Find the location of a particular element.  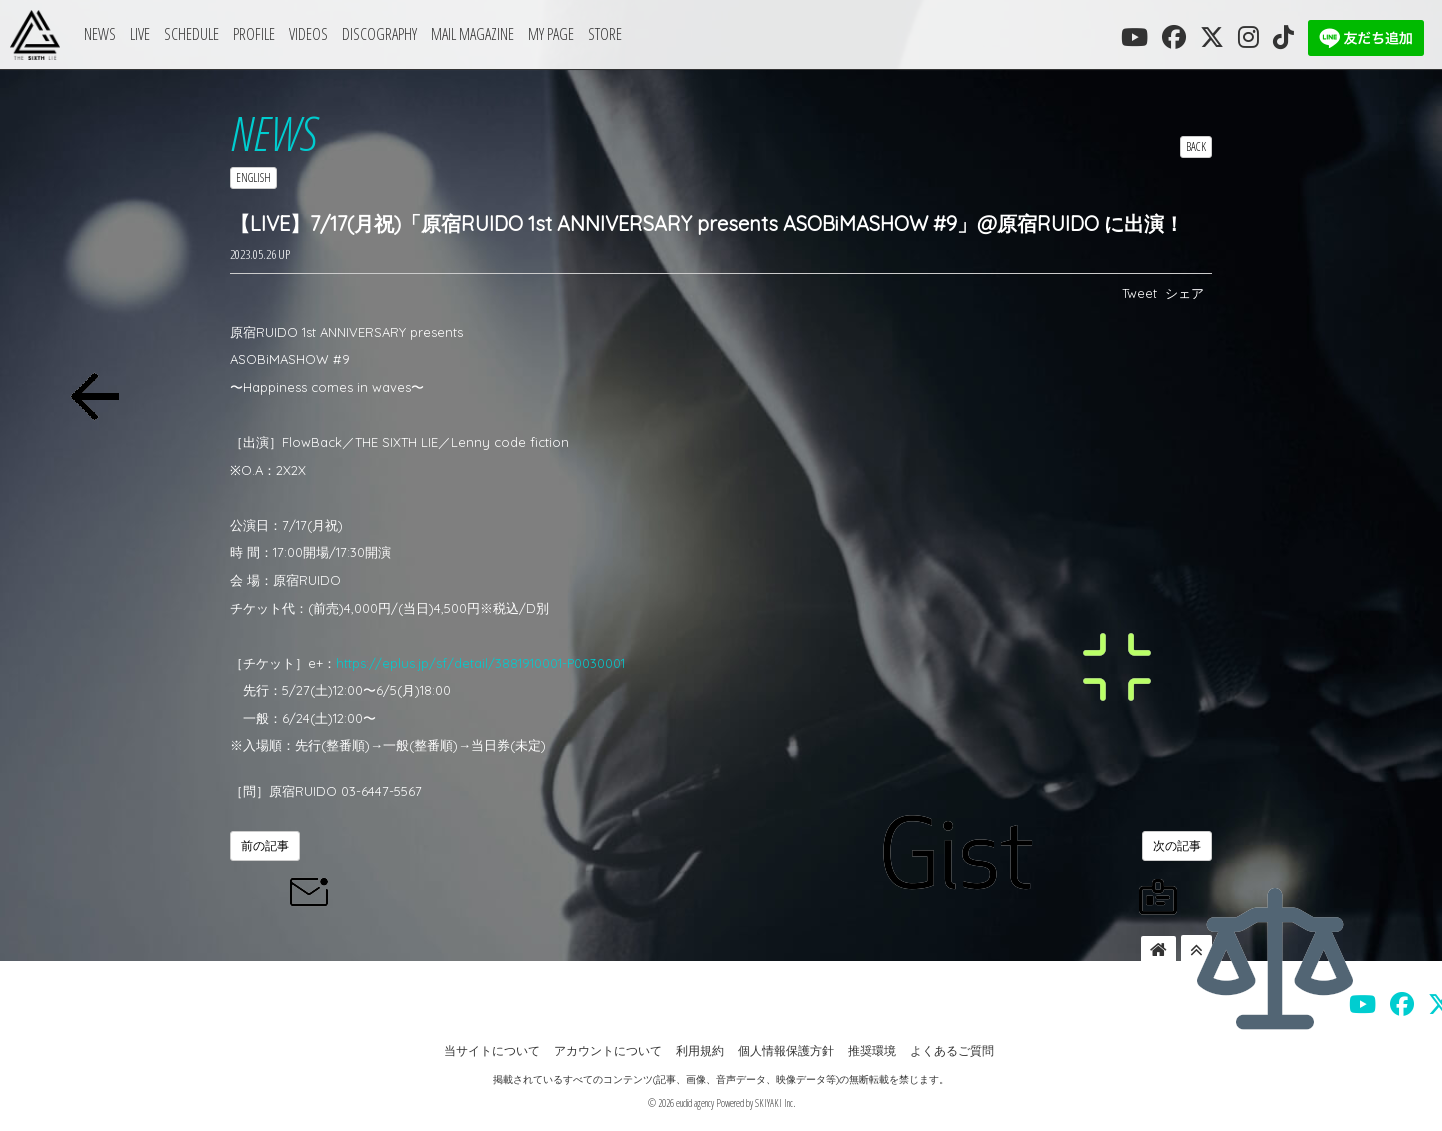

view your profile or identification is located at coordinates (1158, 898).